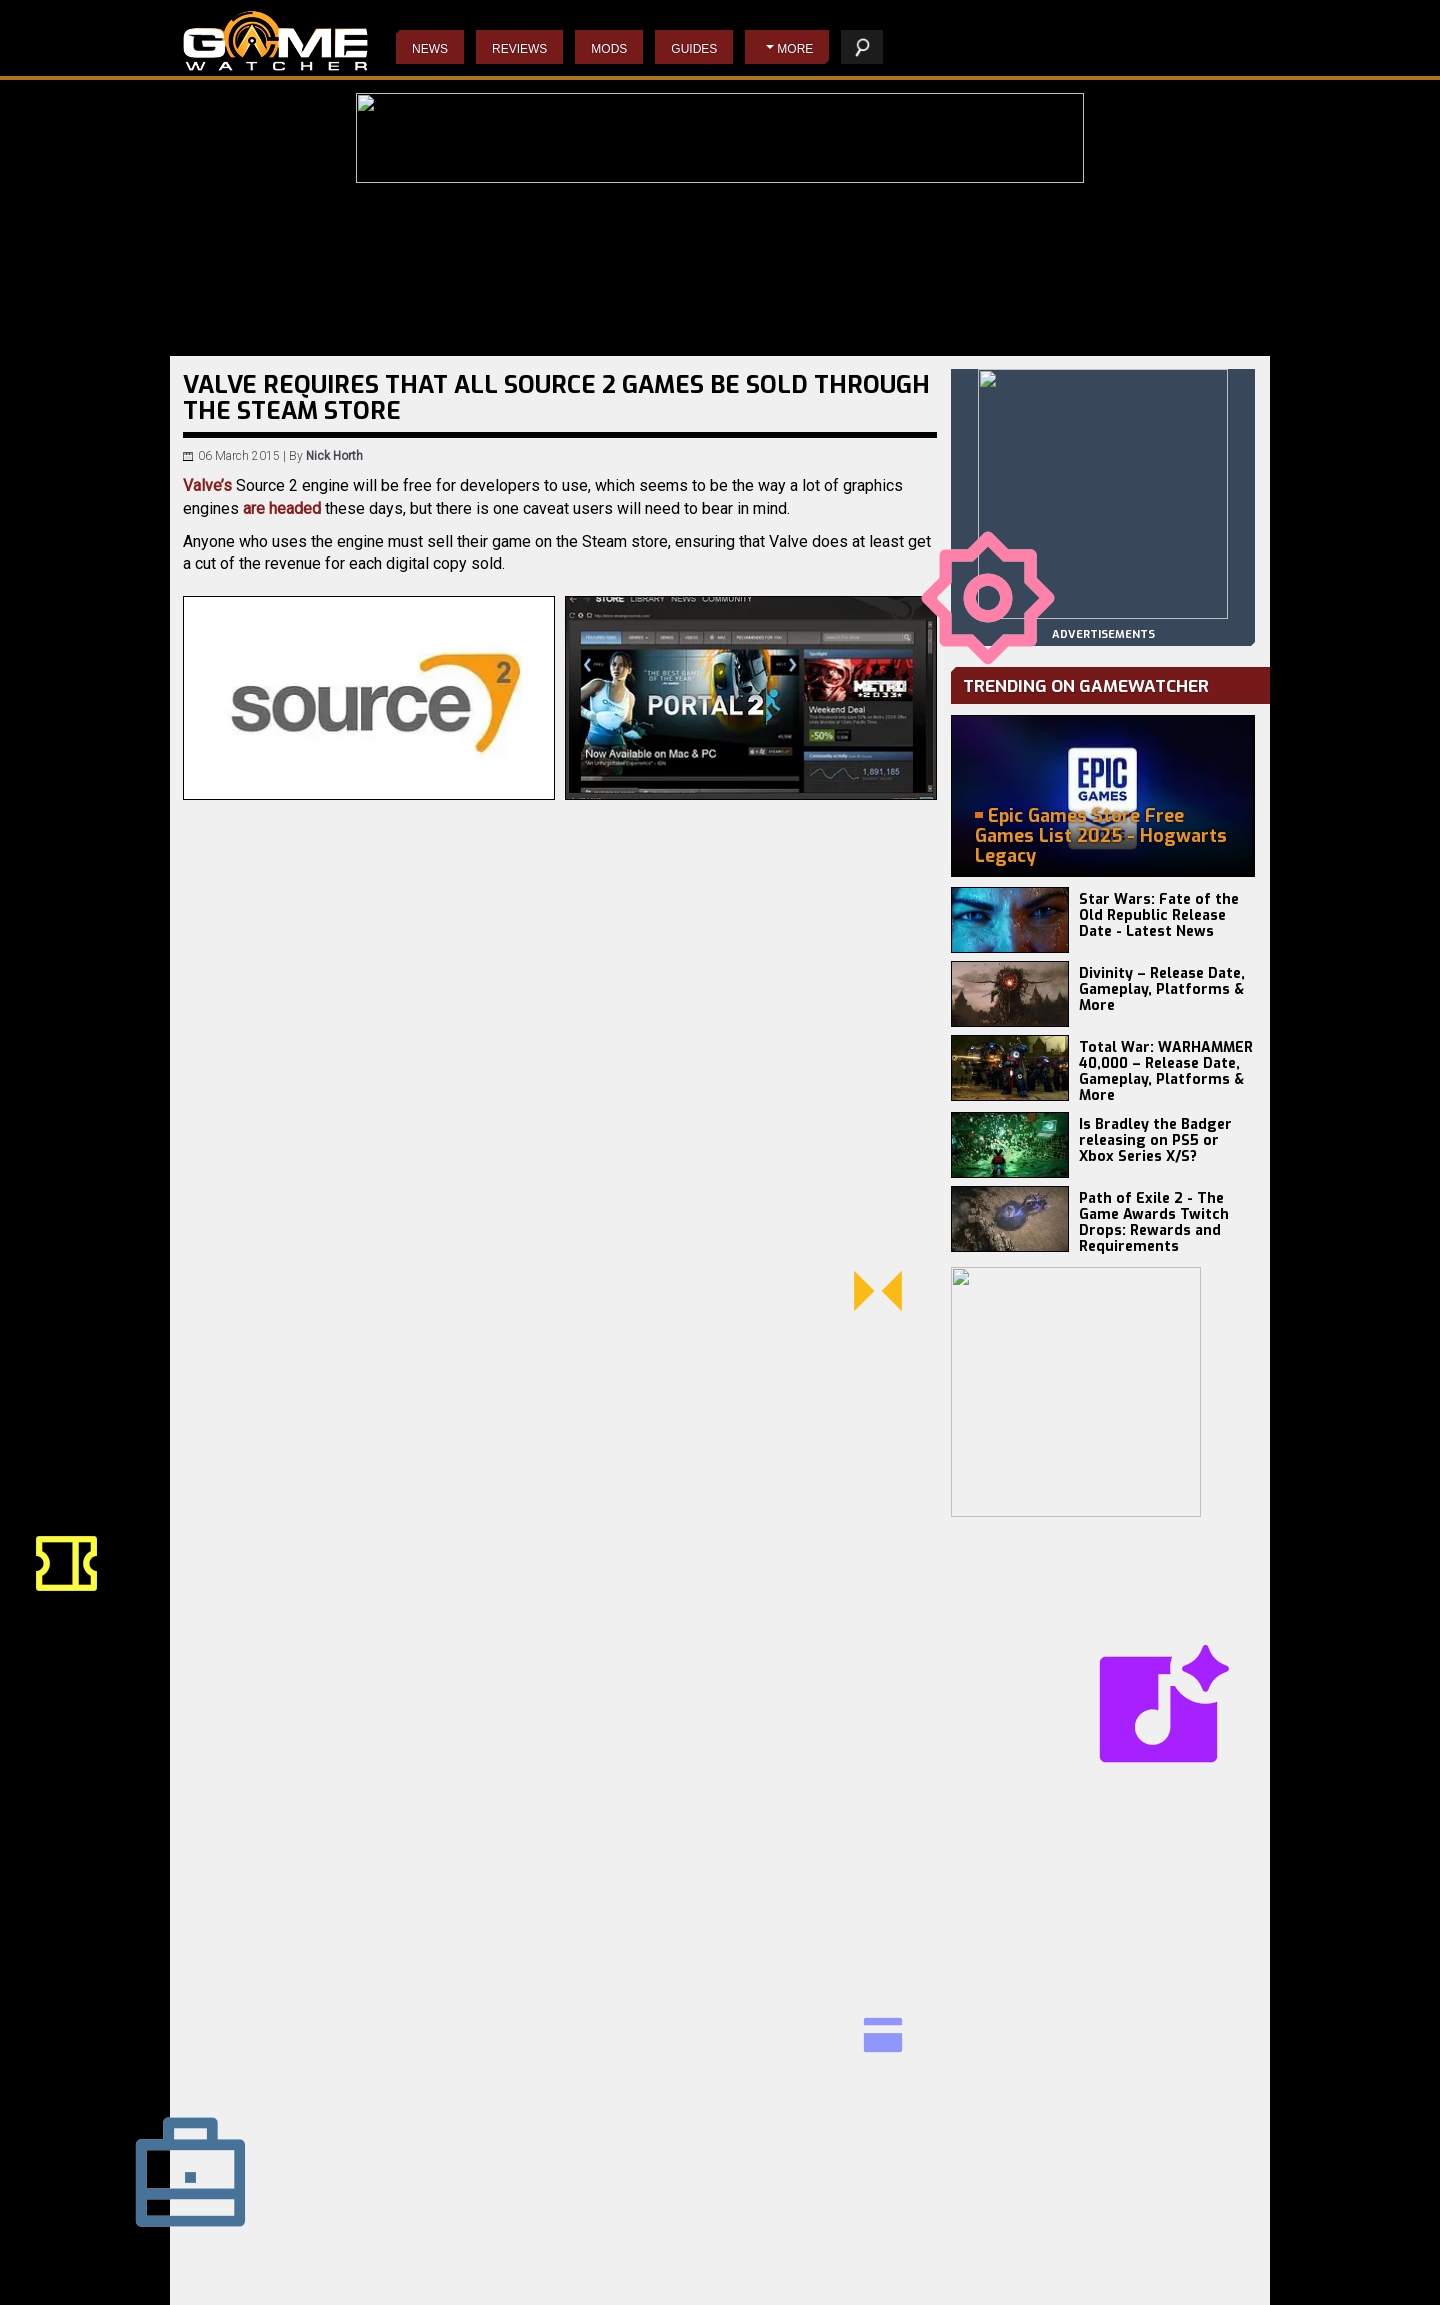 Image resolution: width=1440 pixels, height=2305 pixels. I want to click on ai-powered music or audio generation, so click(1158, 1709).